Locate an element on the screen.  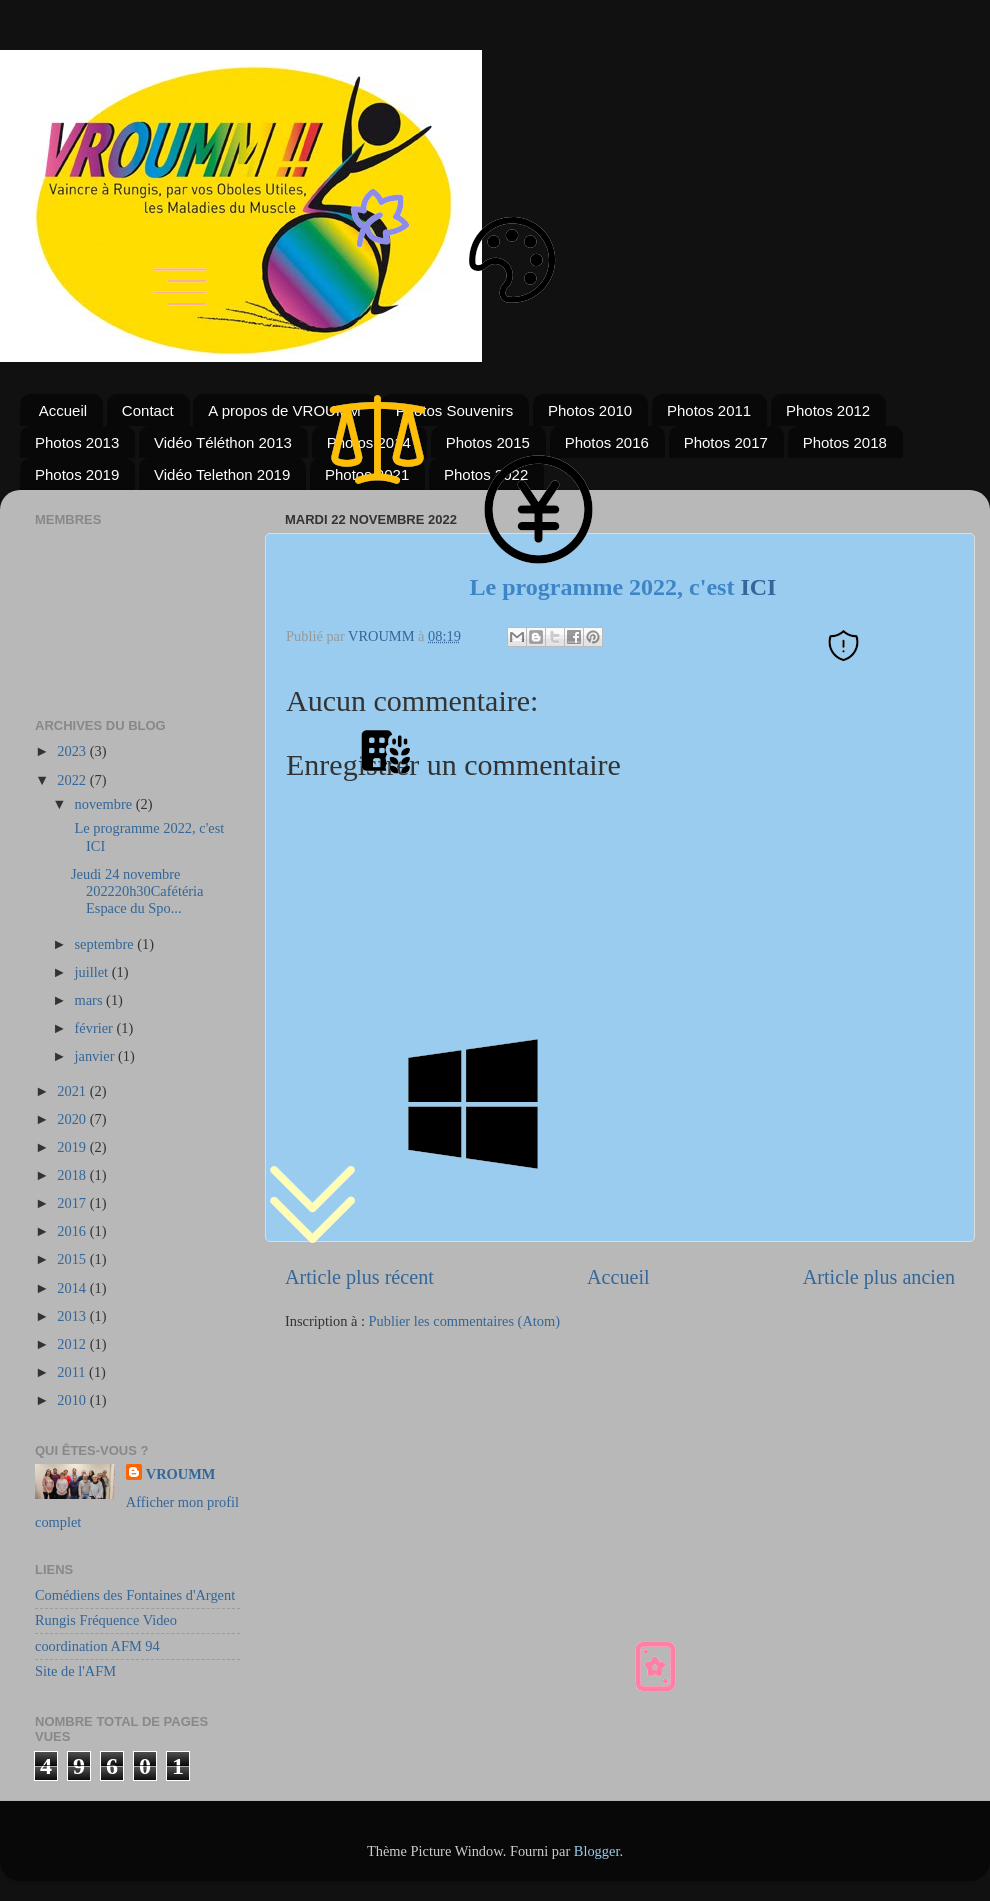
access legal or terms of service information is located at coordinates (377, 439).